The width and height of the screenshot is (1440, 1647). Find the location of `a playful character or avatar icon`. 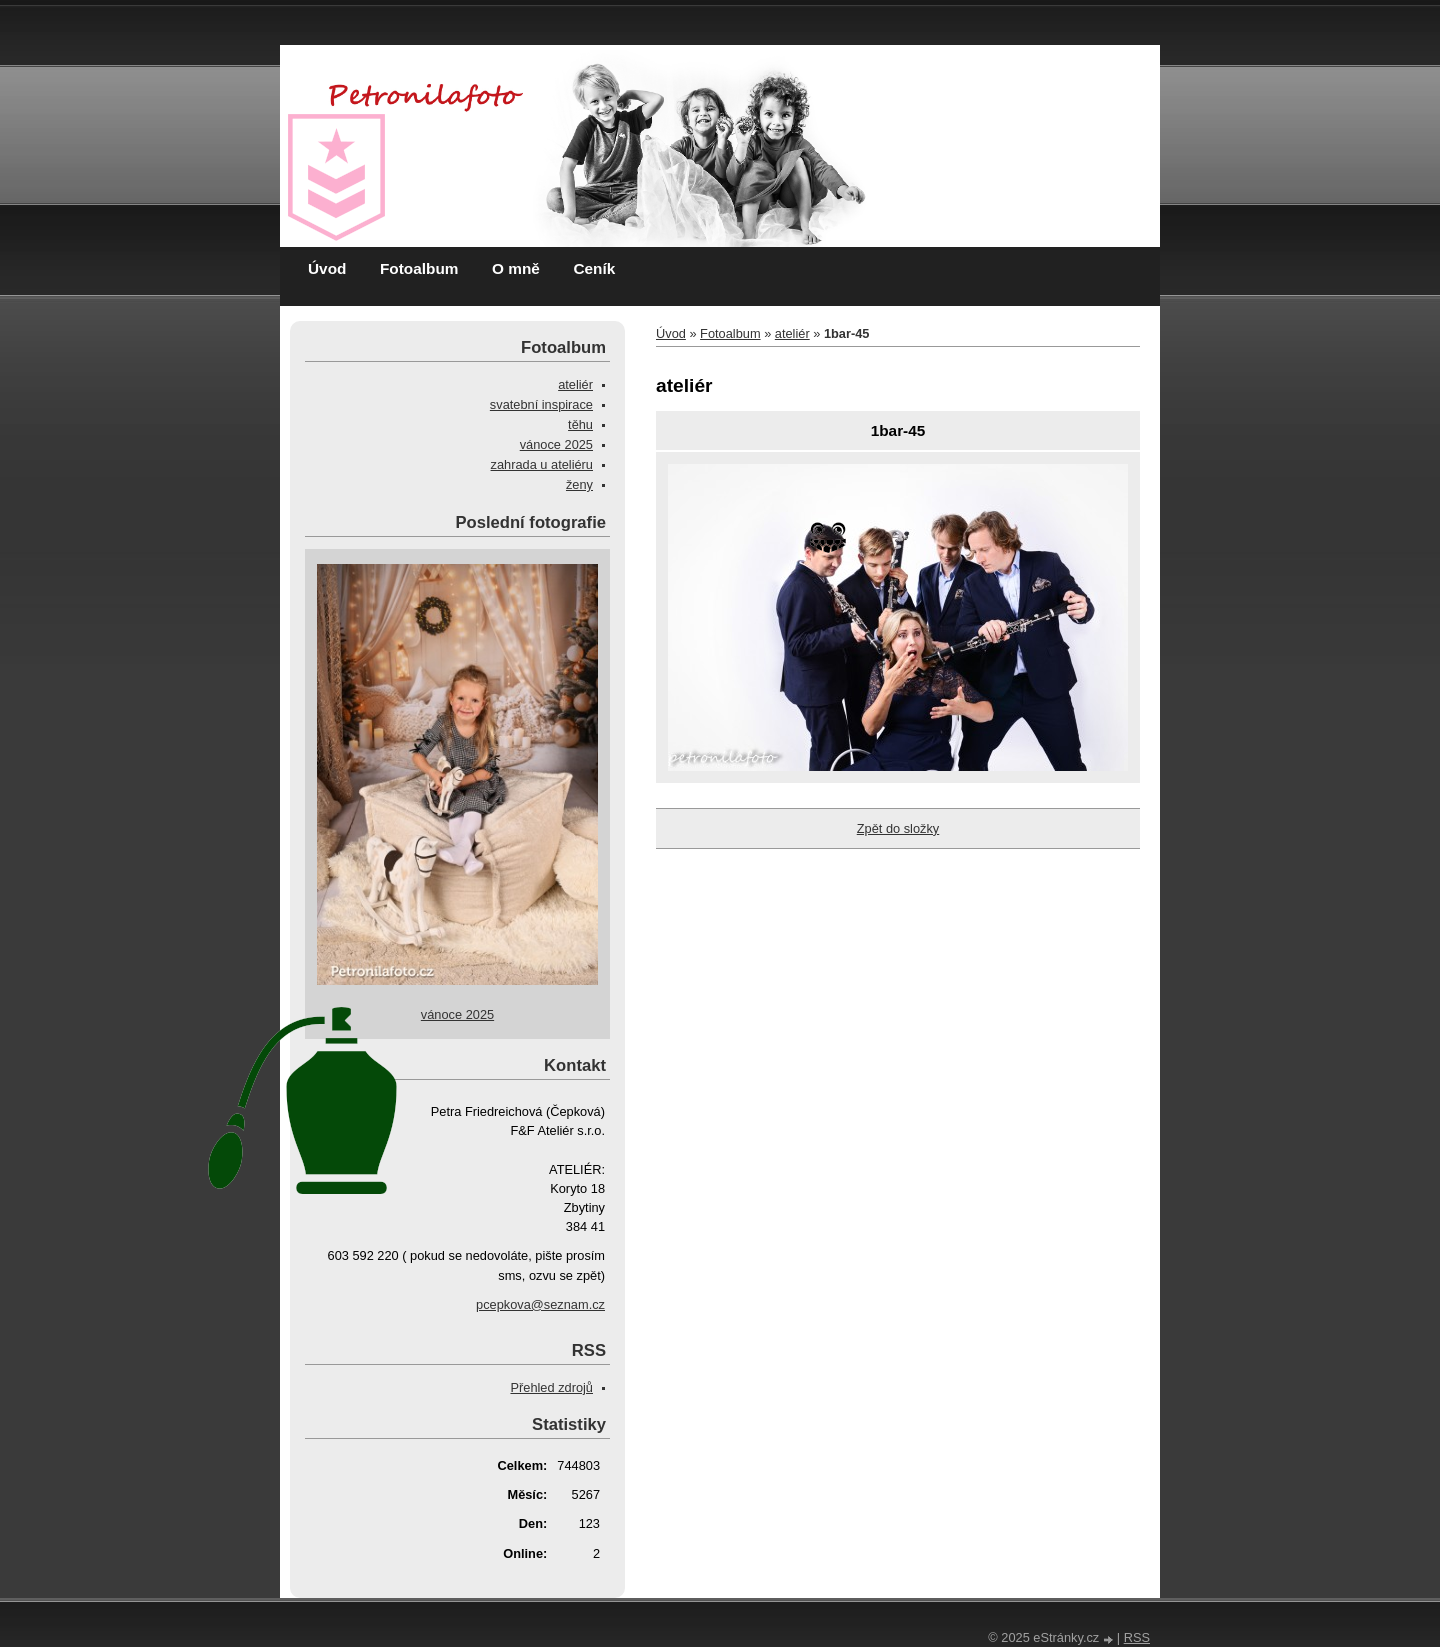

a playful character or avatar icon is located at coordinates (828, 538).